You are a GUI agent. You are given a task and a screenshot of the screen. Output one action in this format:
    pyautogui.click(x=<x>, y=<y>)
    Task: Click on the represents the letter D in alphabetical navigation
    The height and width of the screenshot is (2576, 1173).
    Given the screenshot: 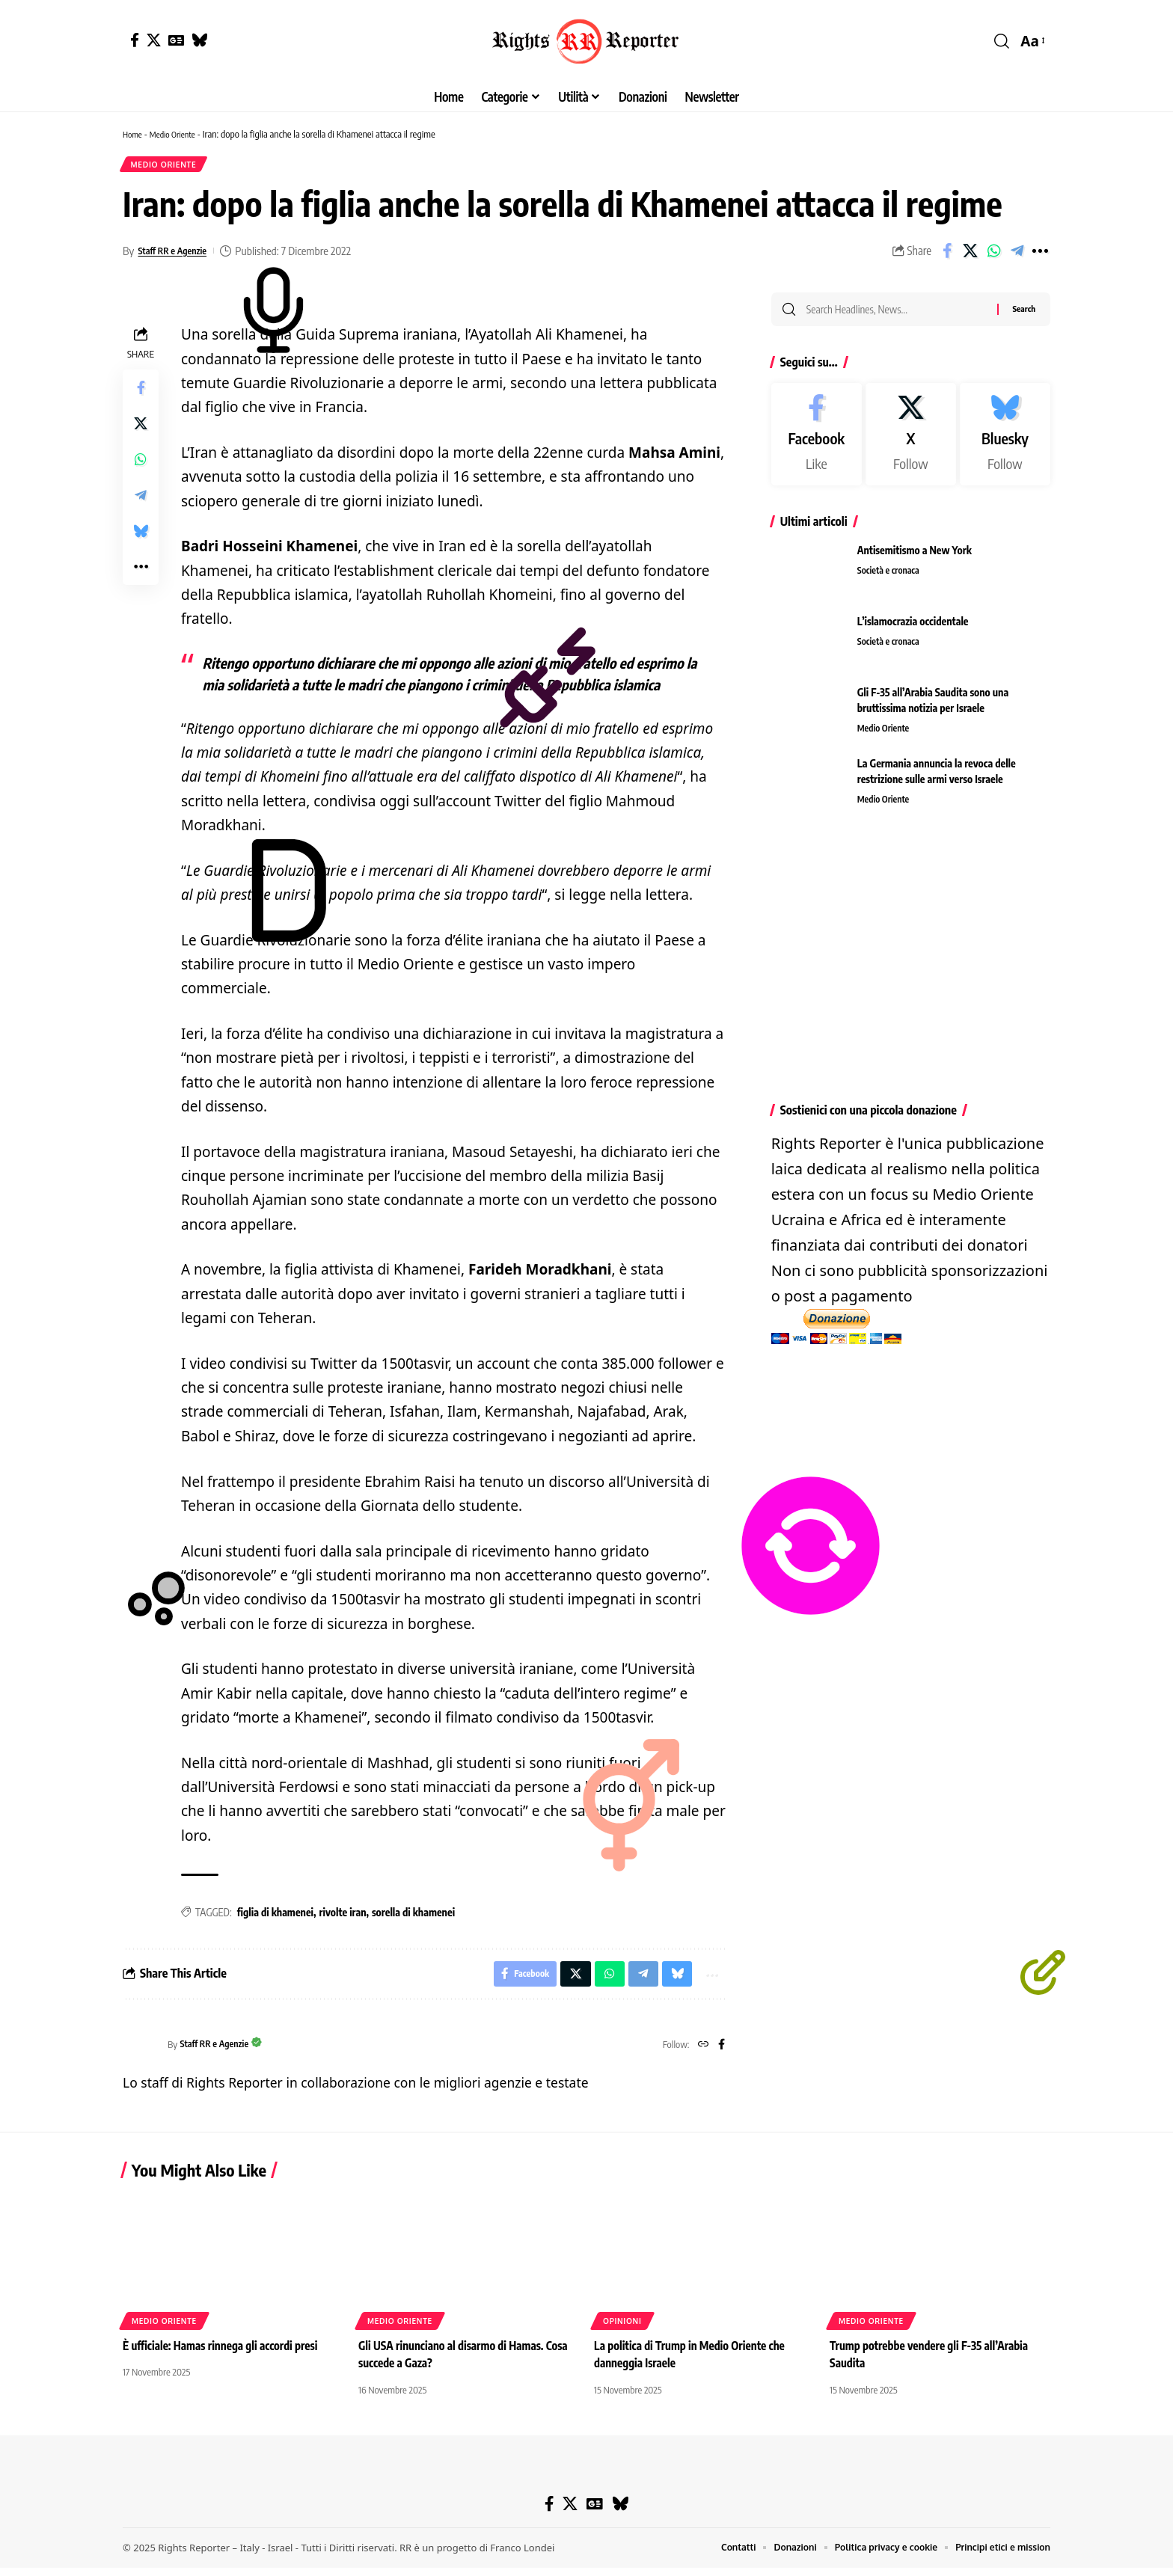 What is the action you would take?
    pyautogui.click(x=286, y=890)
    